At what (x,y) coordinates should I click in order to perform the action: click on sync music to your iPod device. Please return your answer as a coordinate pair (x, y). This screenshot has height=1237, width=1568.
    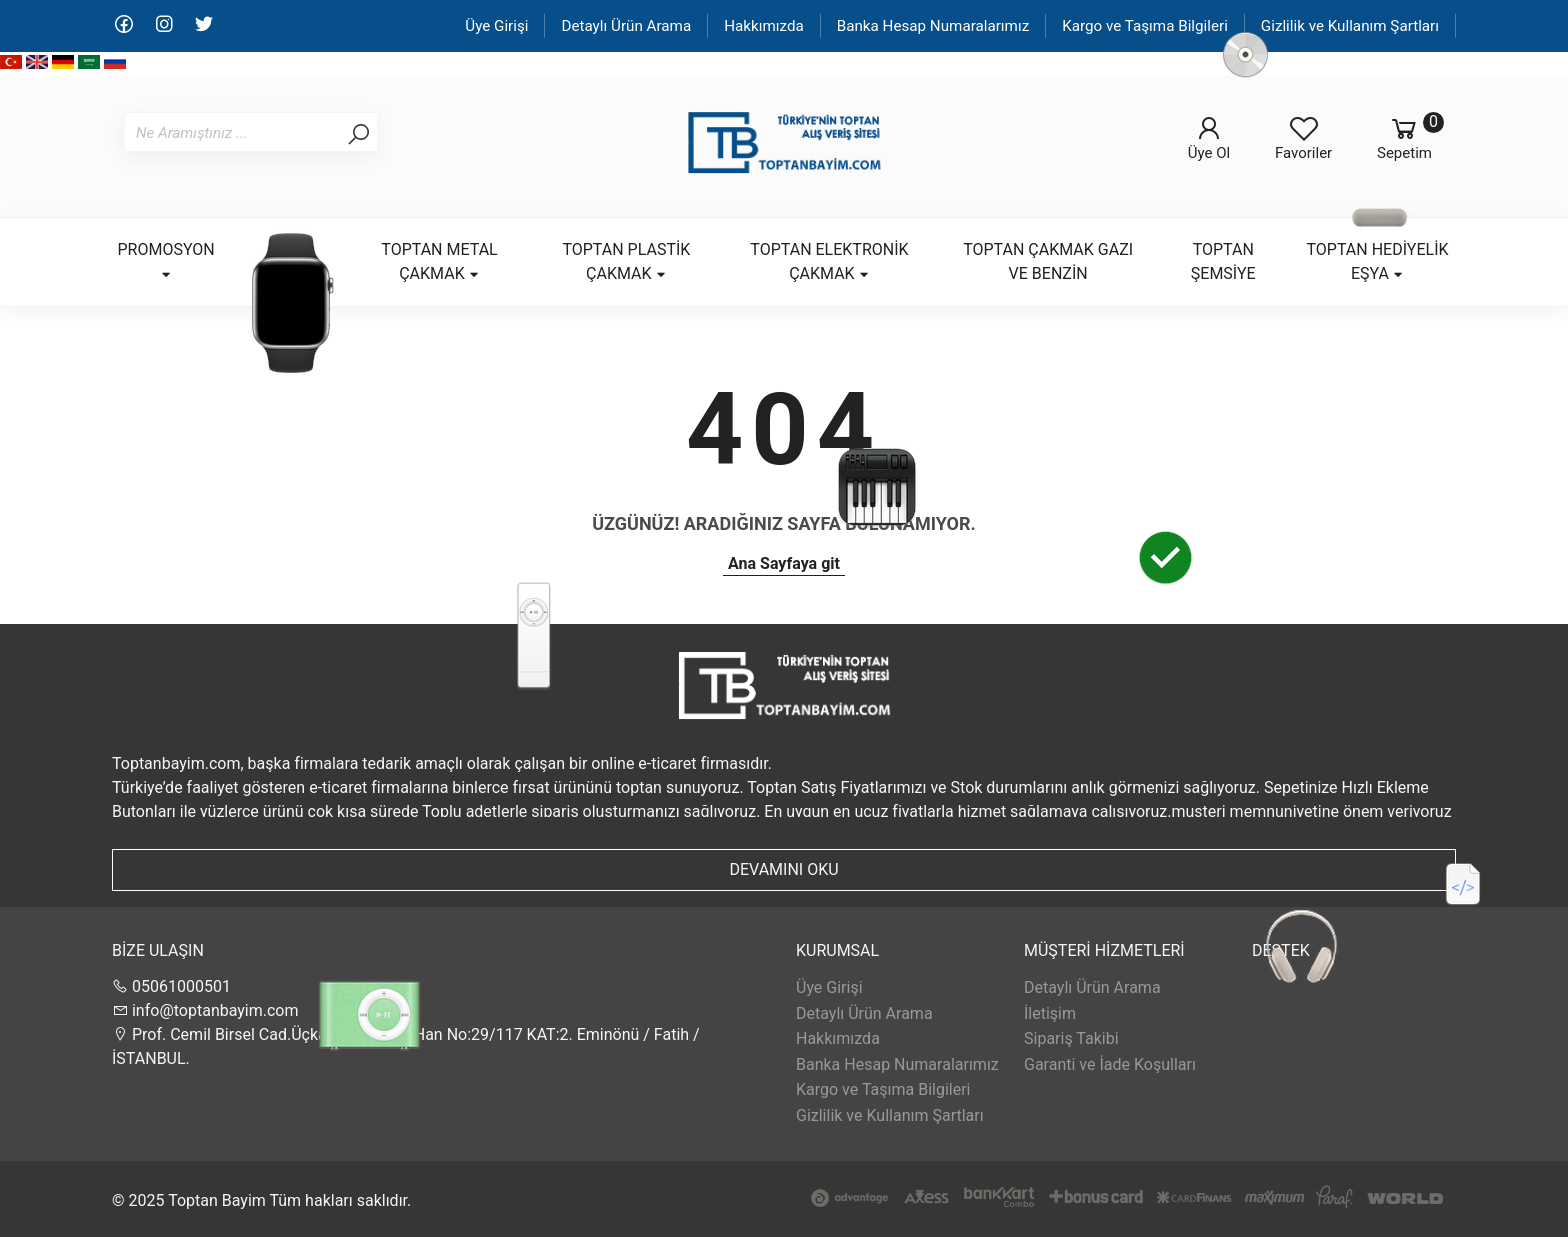
    Looking at the image, I should click on (533, 636).